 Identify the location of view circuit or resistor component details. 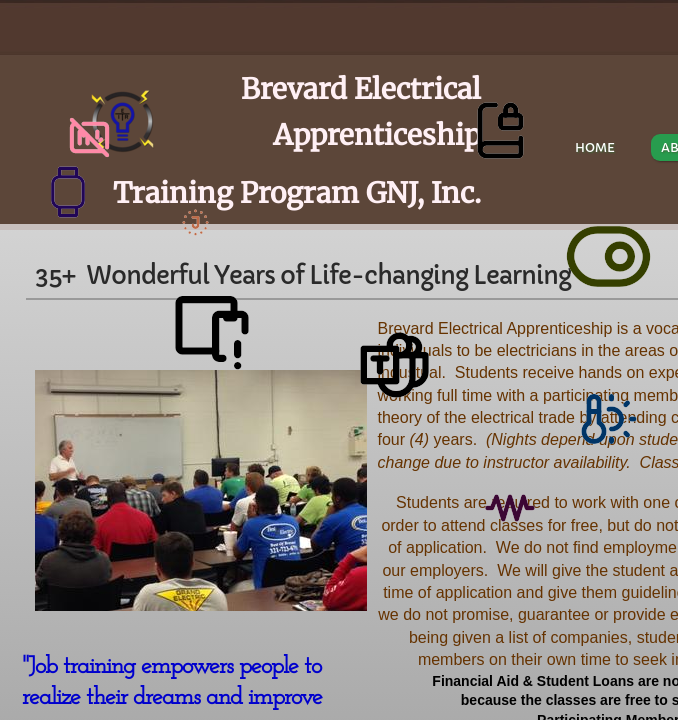
(510, 508).